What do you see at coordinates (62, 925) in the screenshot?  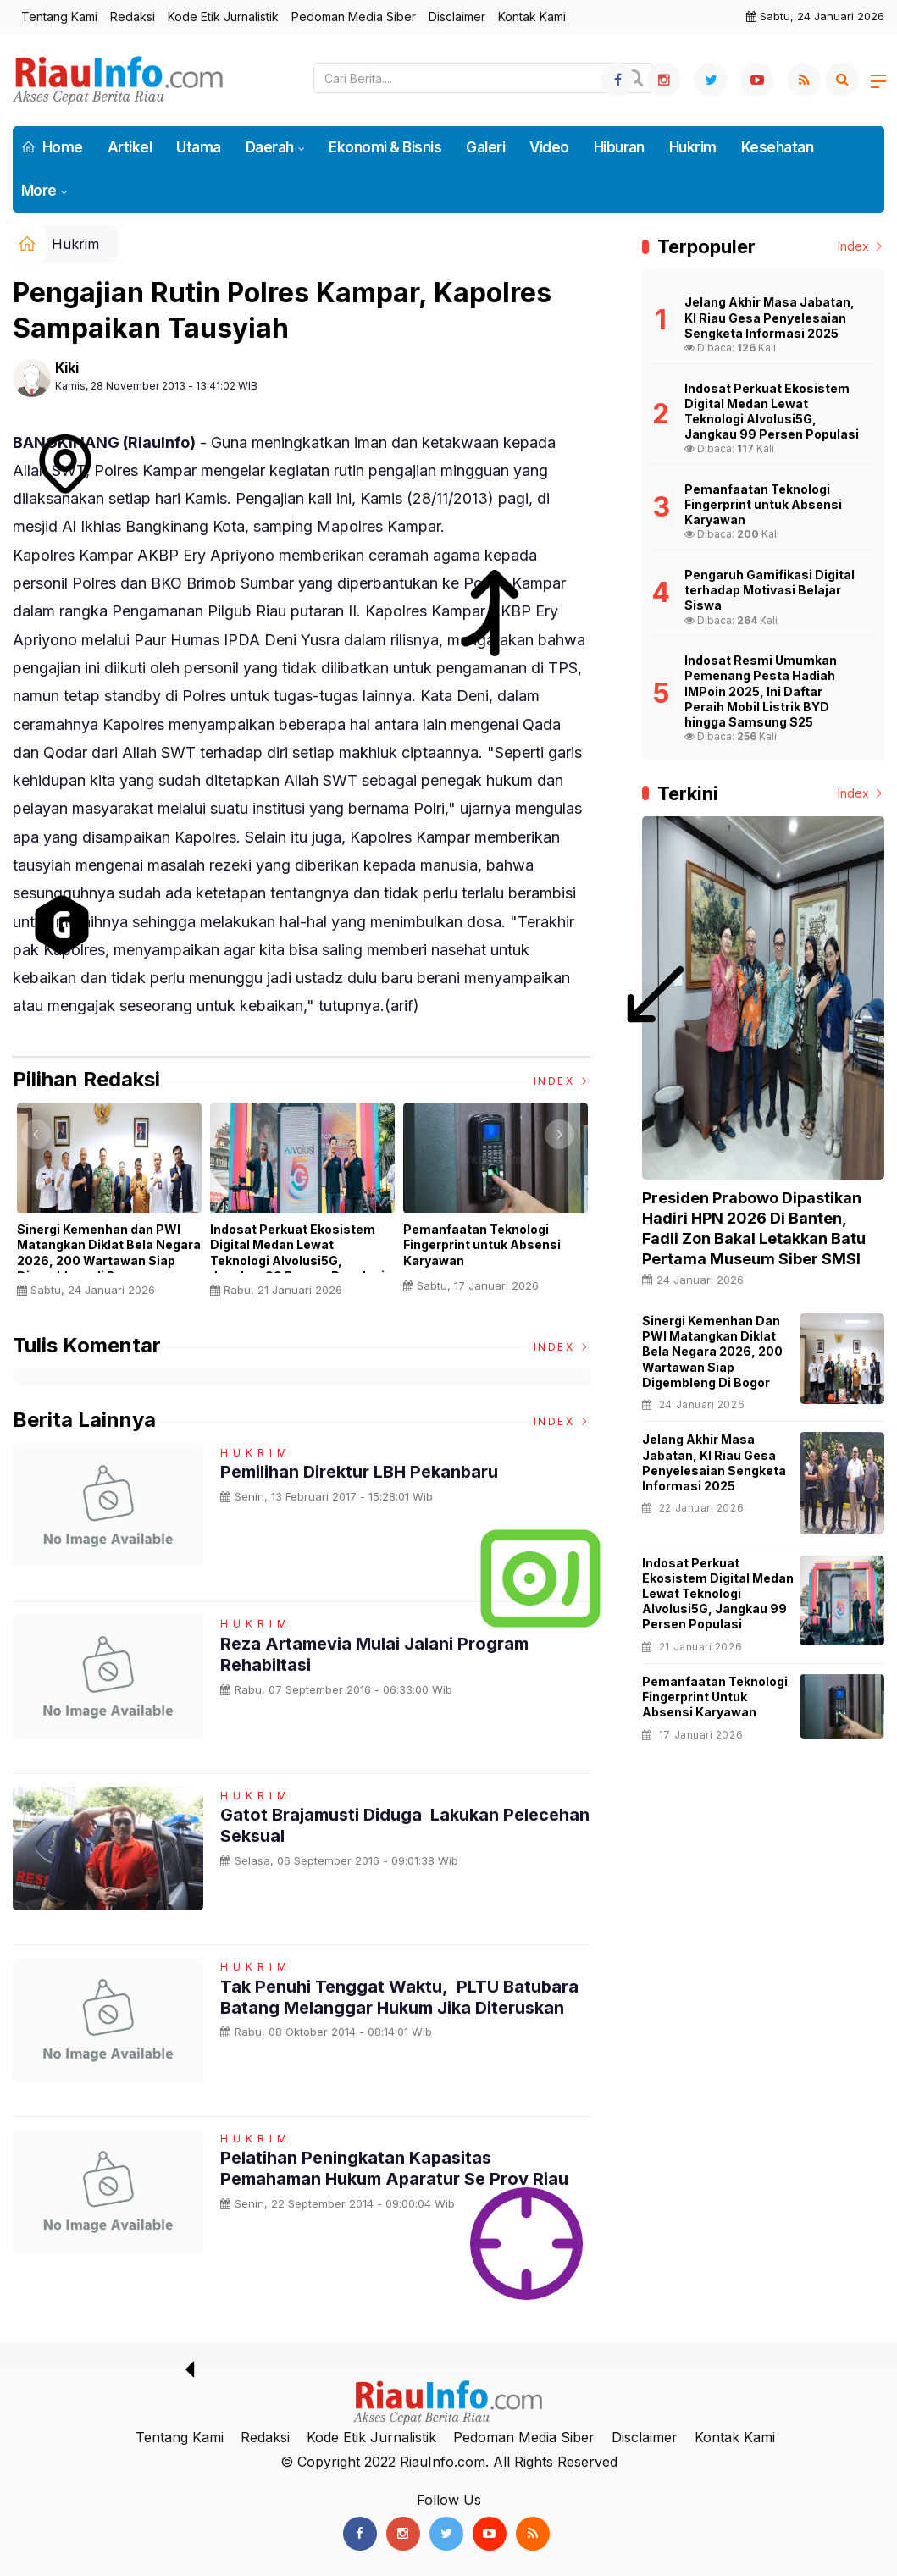 I see `google or g-suite related service` at bounding box center [62, 925].